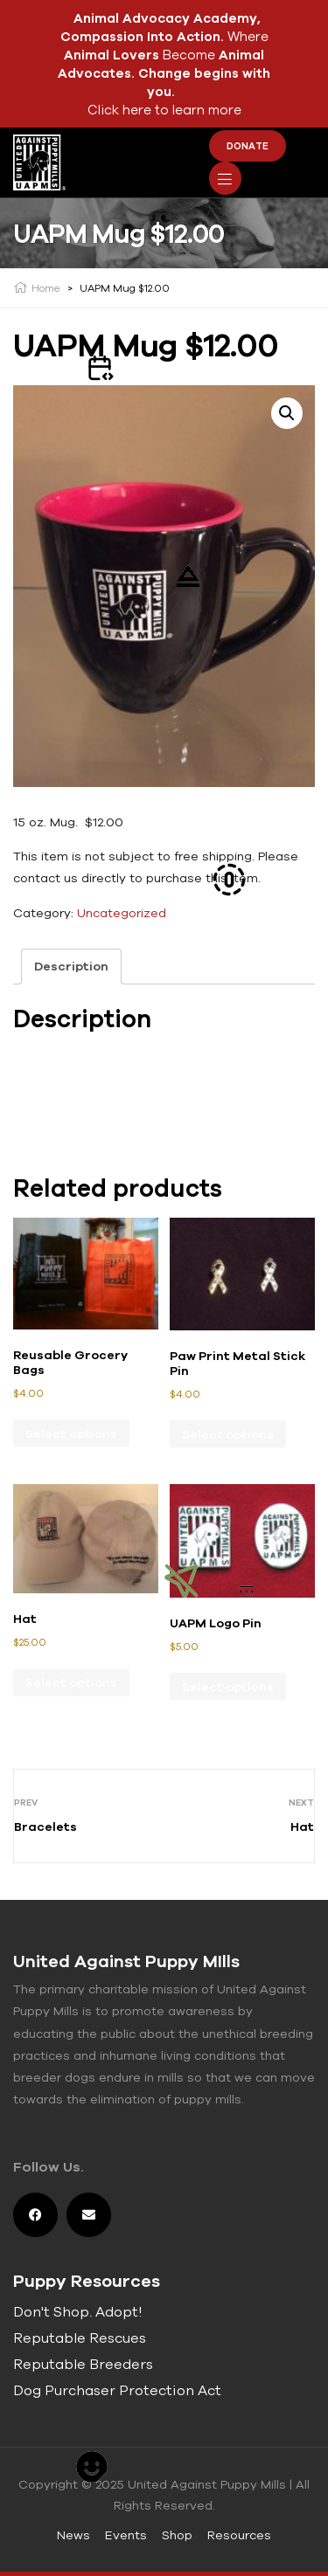  What do you see at coordinates (92, 2467) in the screenshot?
I see `add a sticker to your message` at bounding box center [92, 2467].